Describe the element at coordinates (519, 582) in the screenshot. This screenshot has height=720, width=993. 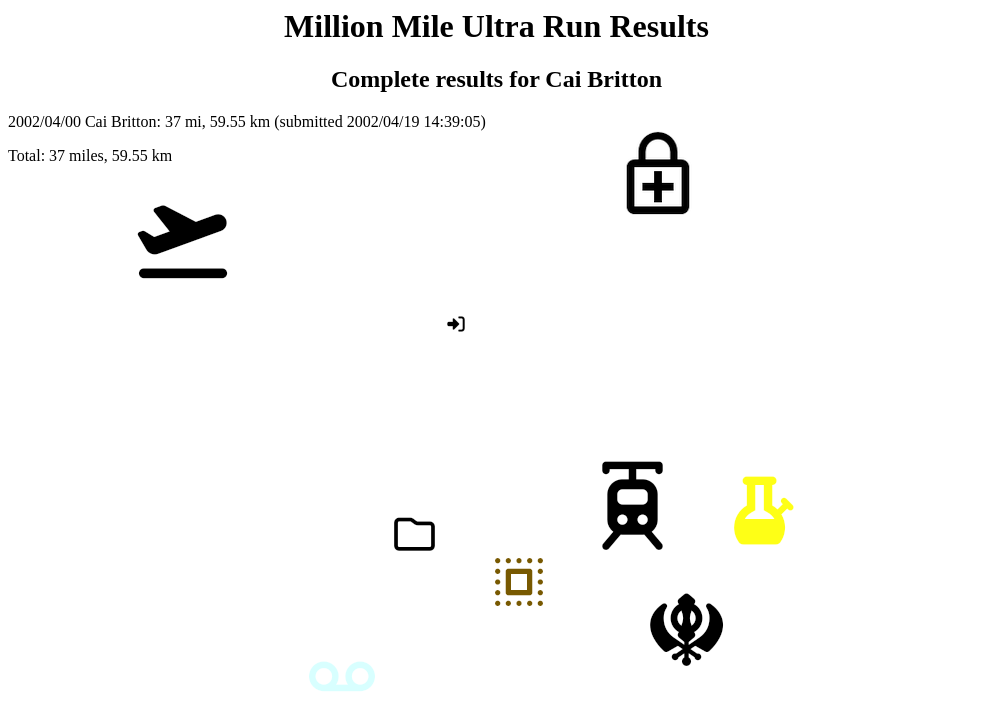
I see `adjust margin spacing around an element` at that location.